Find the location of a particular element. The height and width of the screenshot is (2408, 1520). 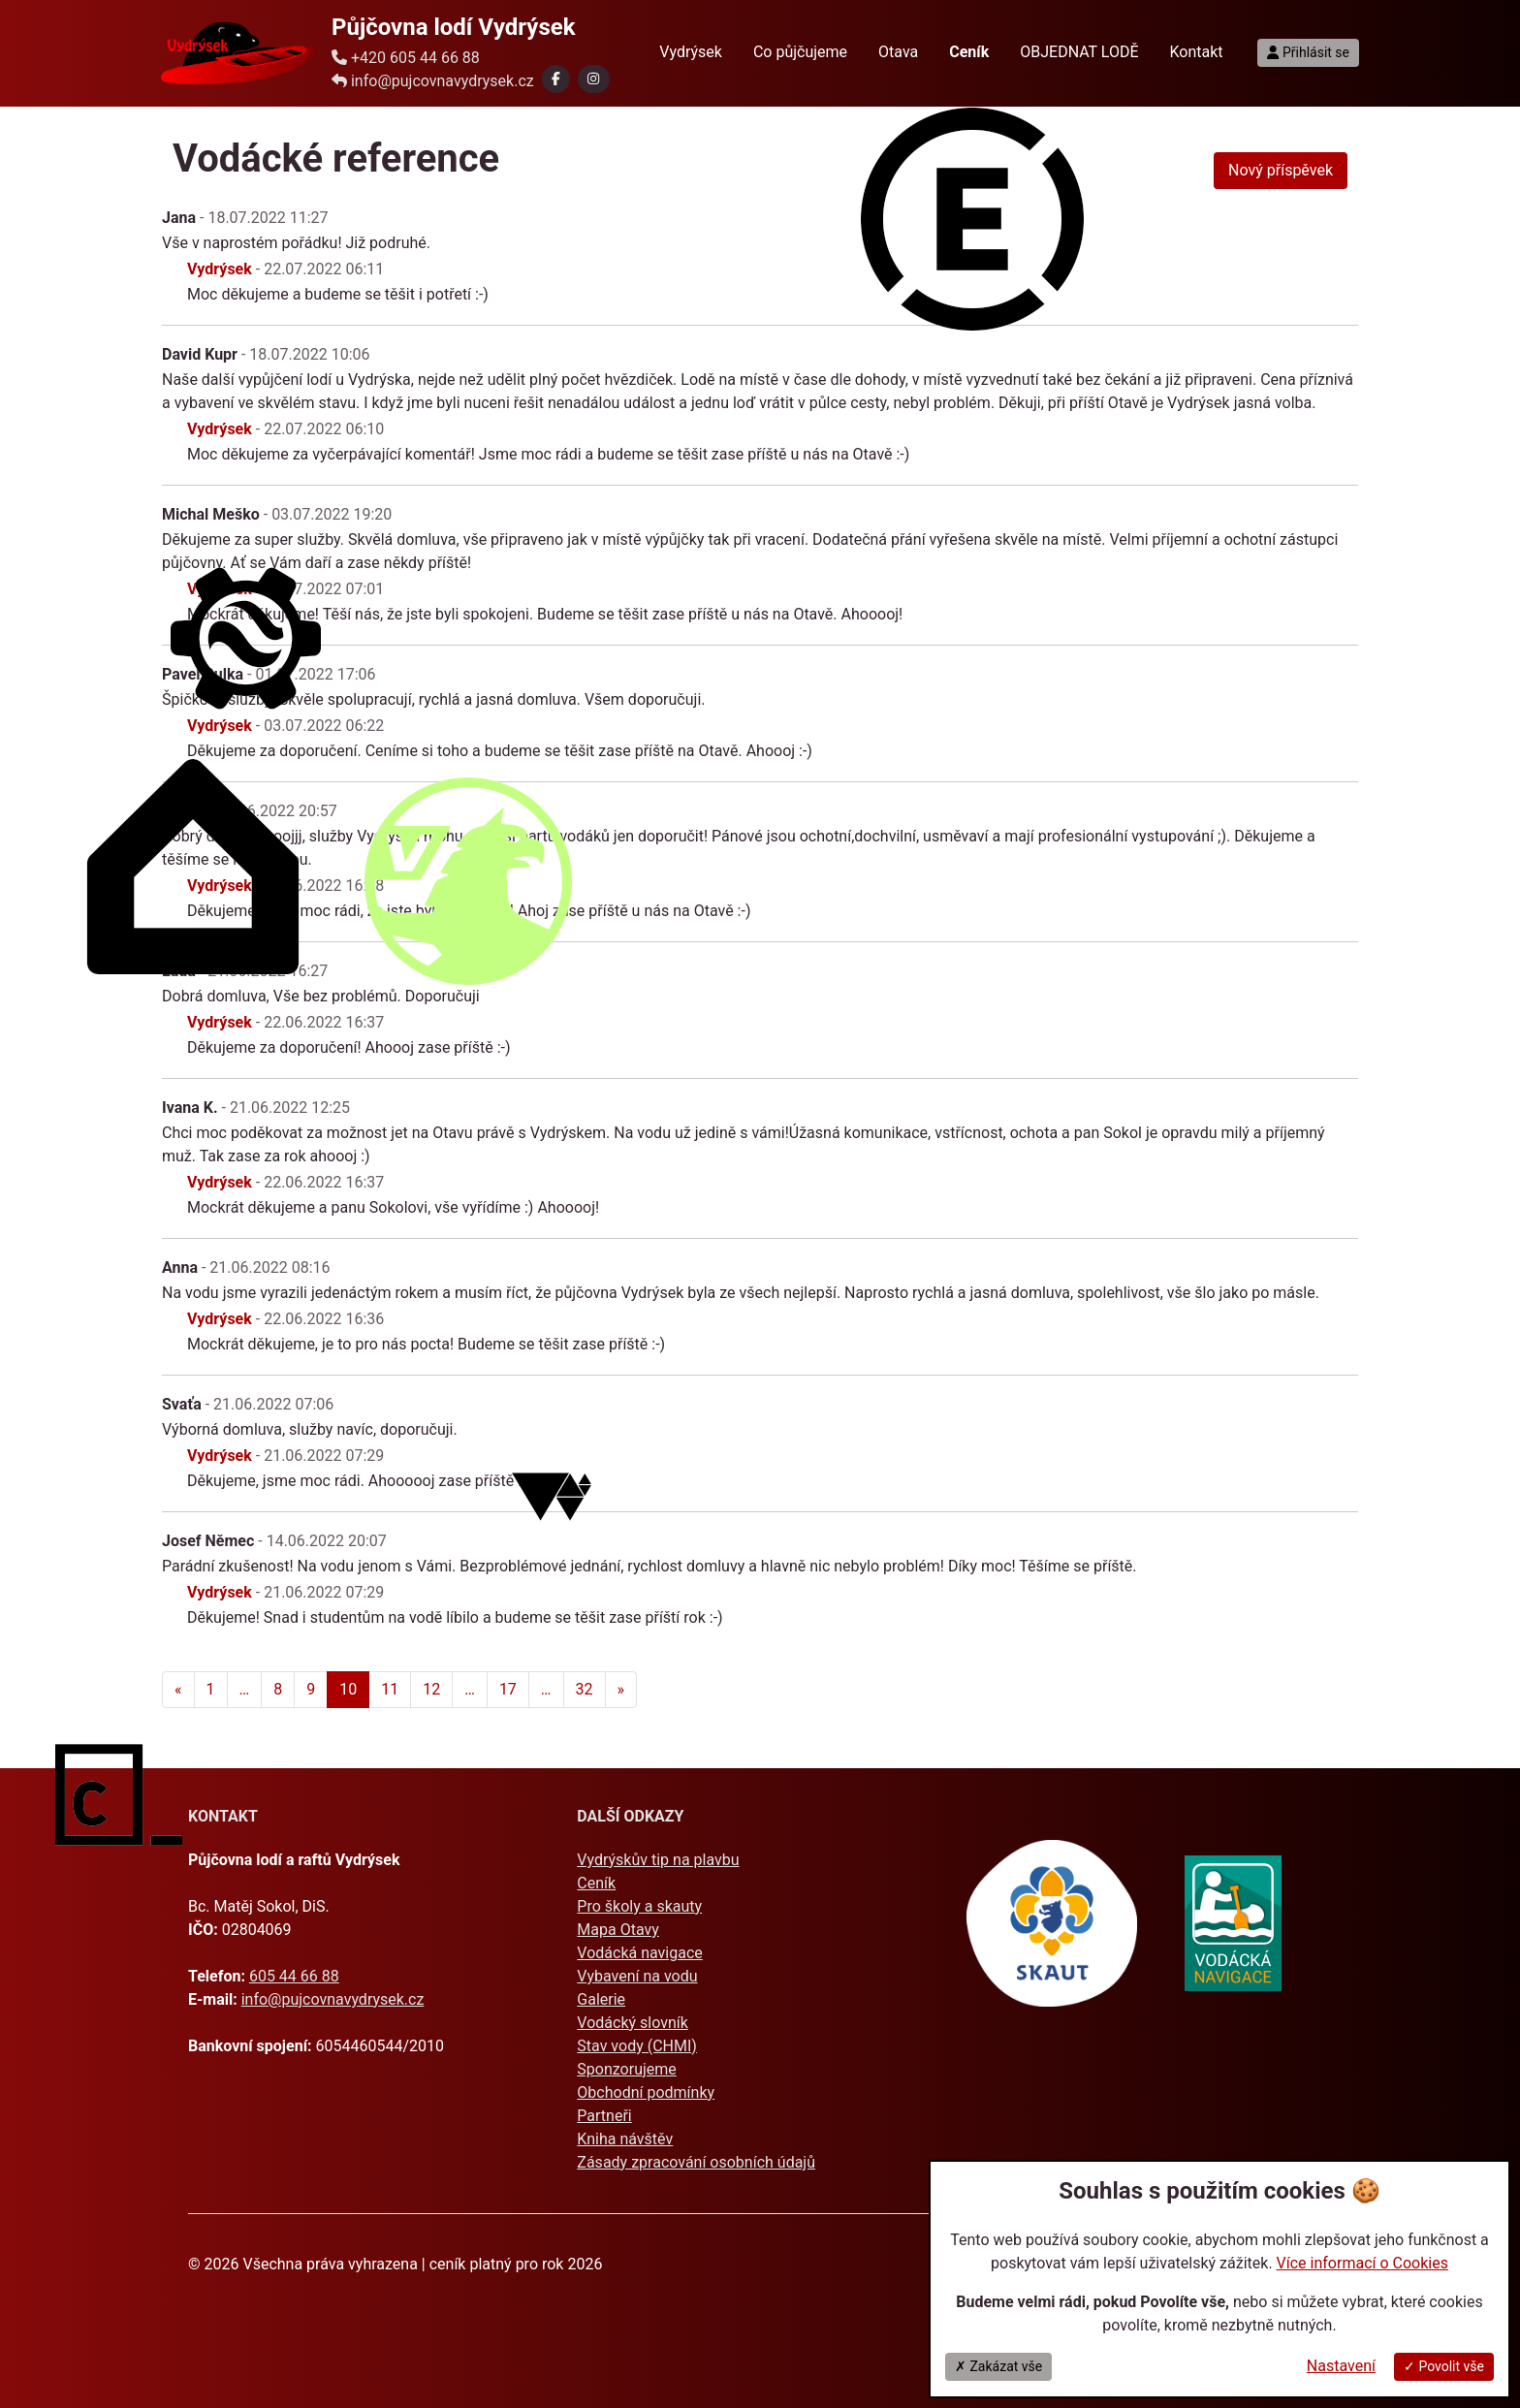

open Google Earth Engine is located at coordinates (245, 638).